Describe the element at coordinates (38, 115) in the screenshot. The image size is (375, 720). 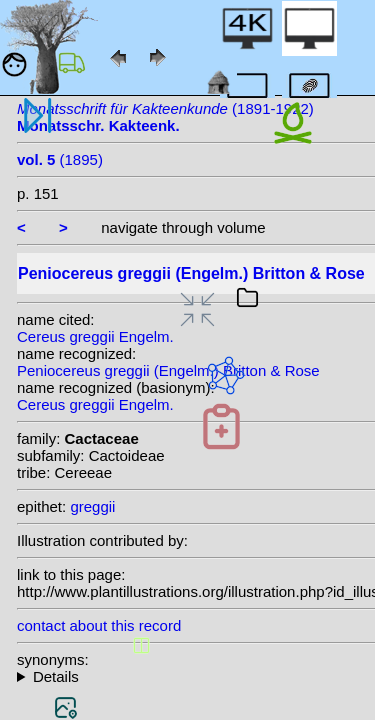
I see `skip to the next item or track` at that location.